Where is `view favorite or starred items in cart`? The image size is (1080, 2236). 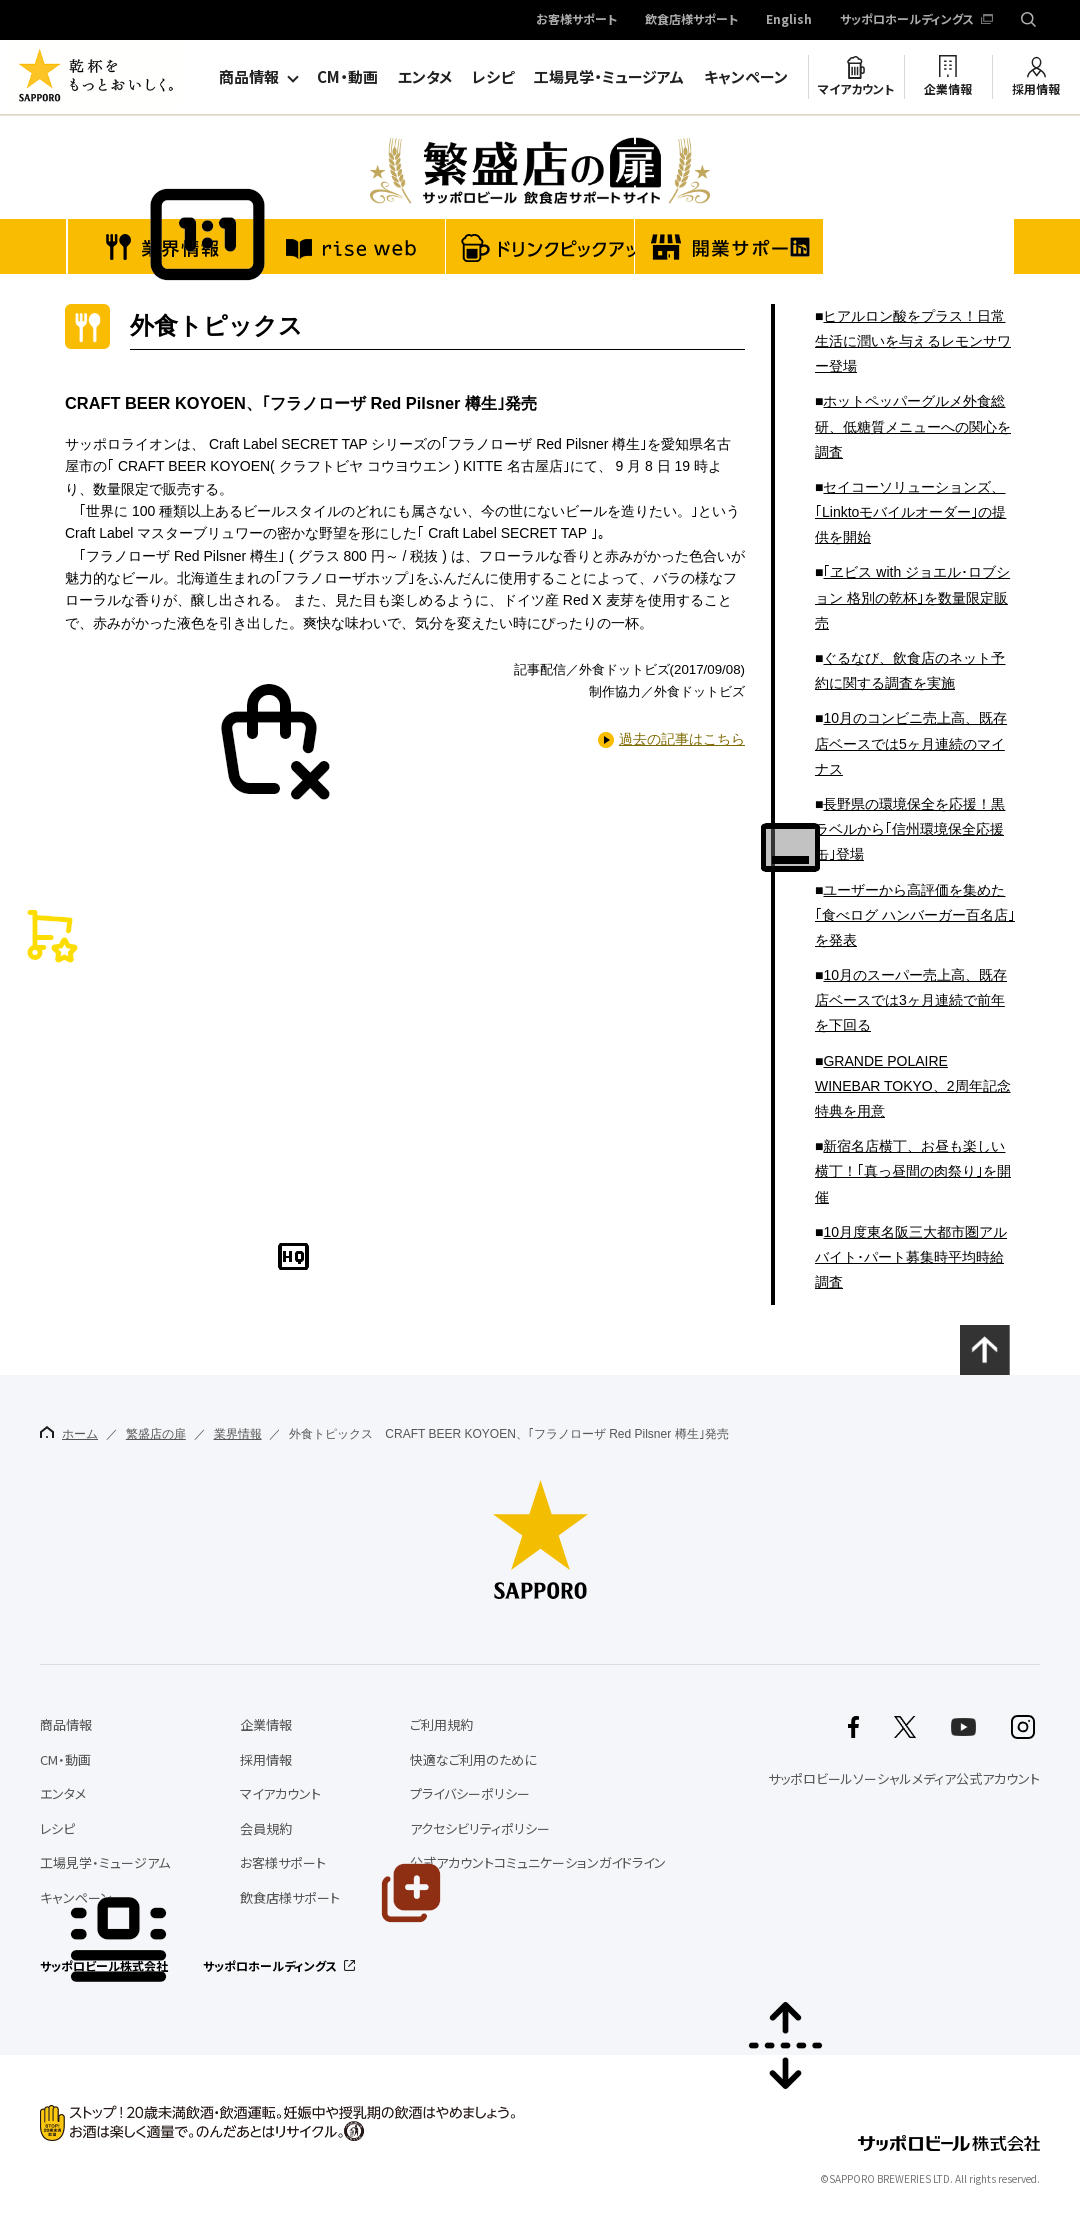 view favorite or starred items in cart is located at coordinates (50, 935).